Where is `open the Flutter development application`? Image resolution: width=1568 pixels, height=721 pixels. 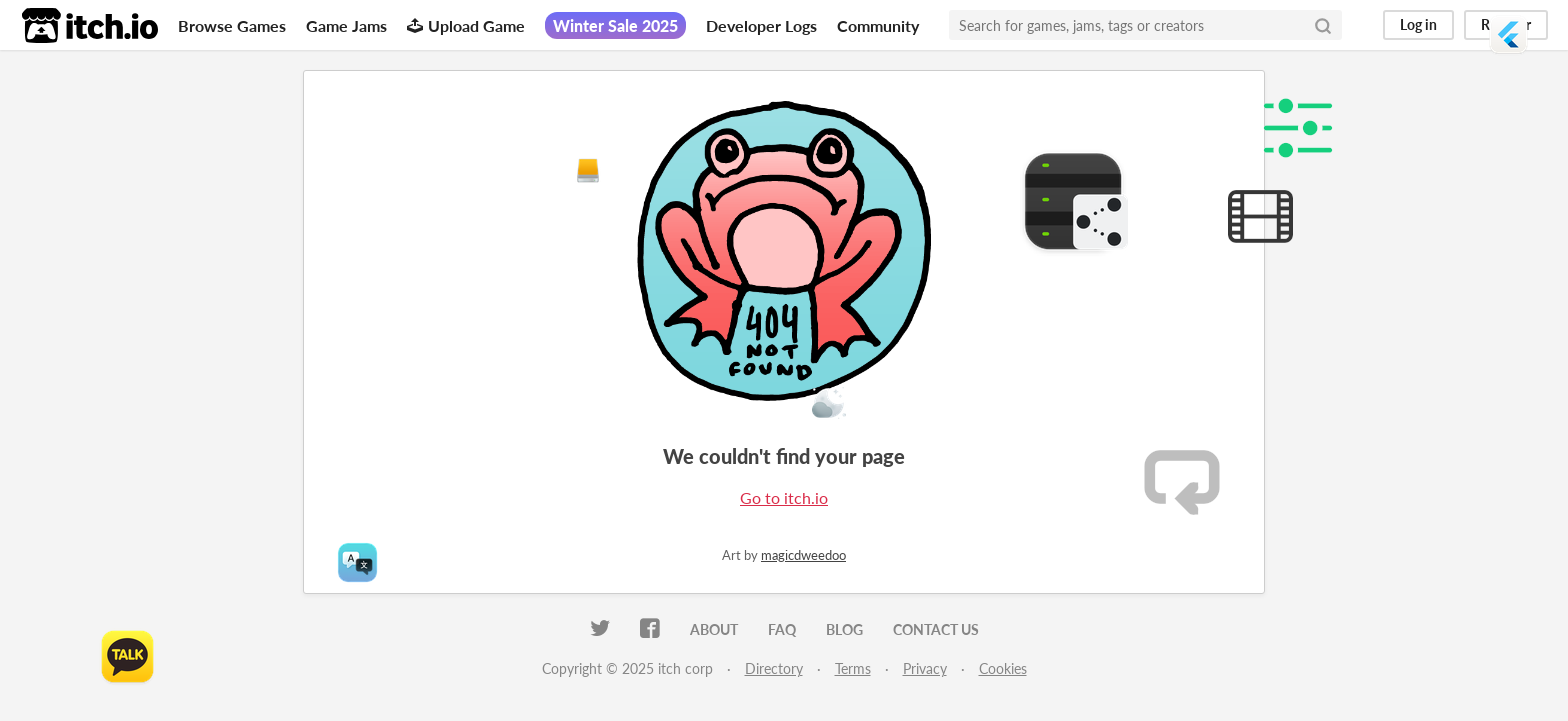
open the Flutter development application is located at coordinates (1508, 34).